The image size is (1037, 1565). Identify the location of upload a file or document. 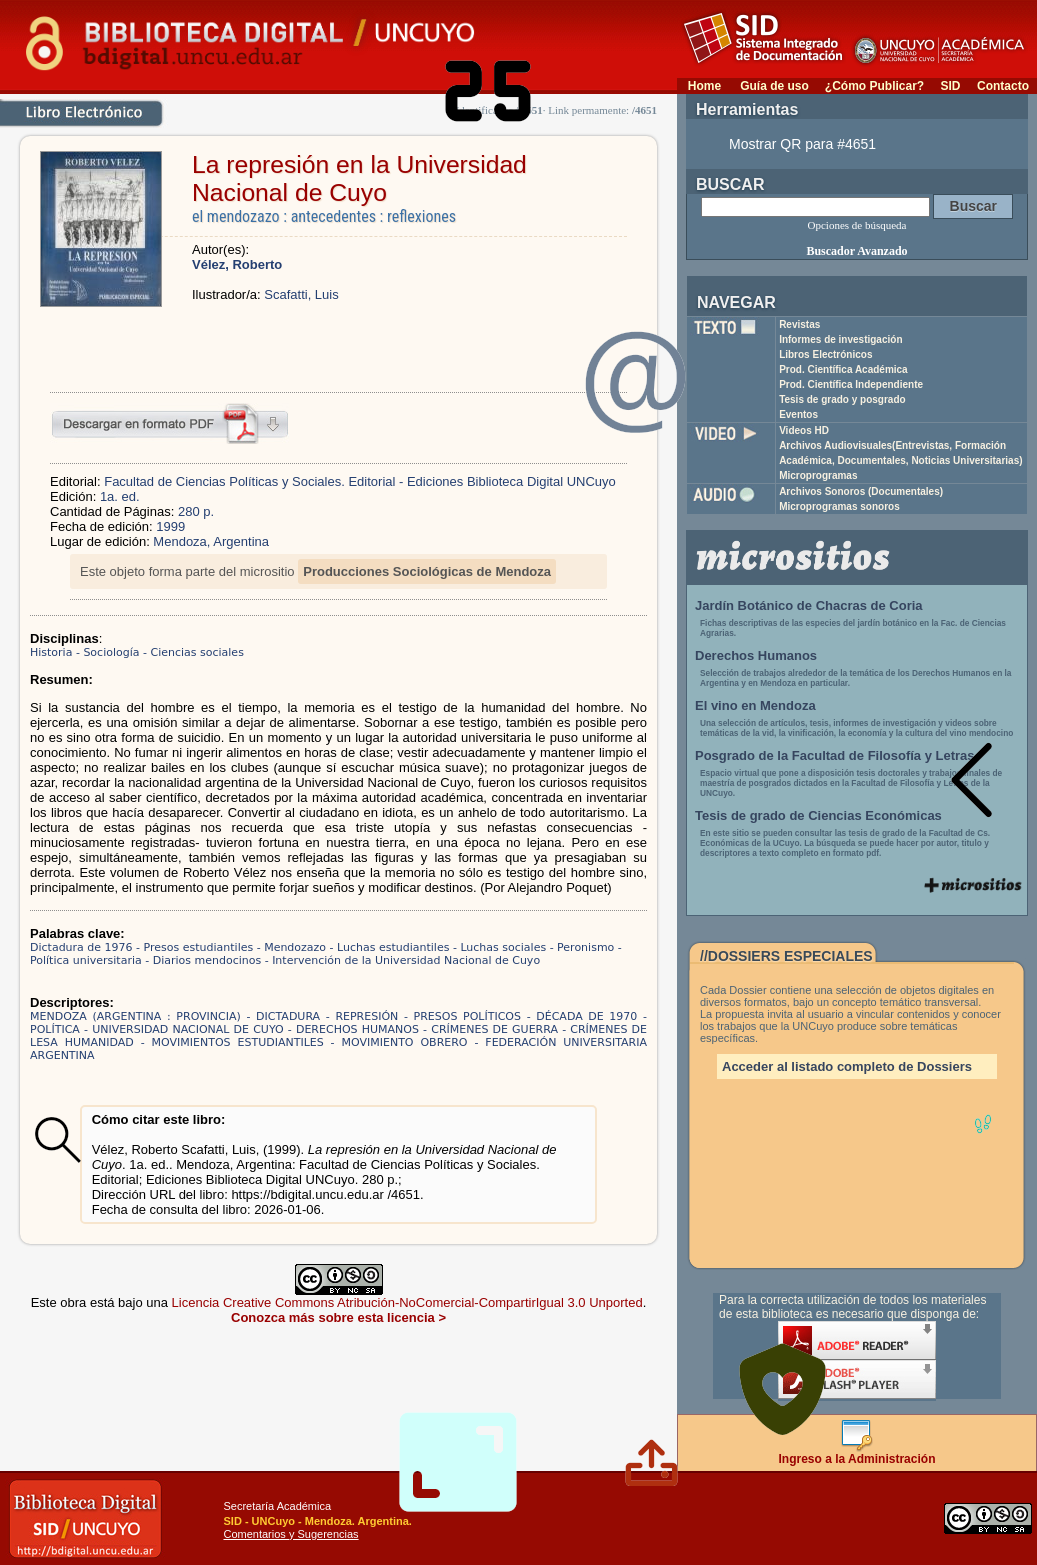
(651, 1465).